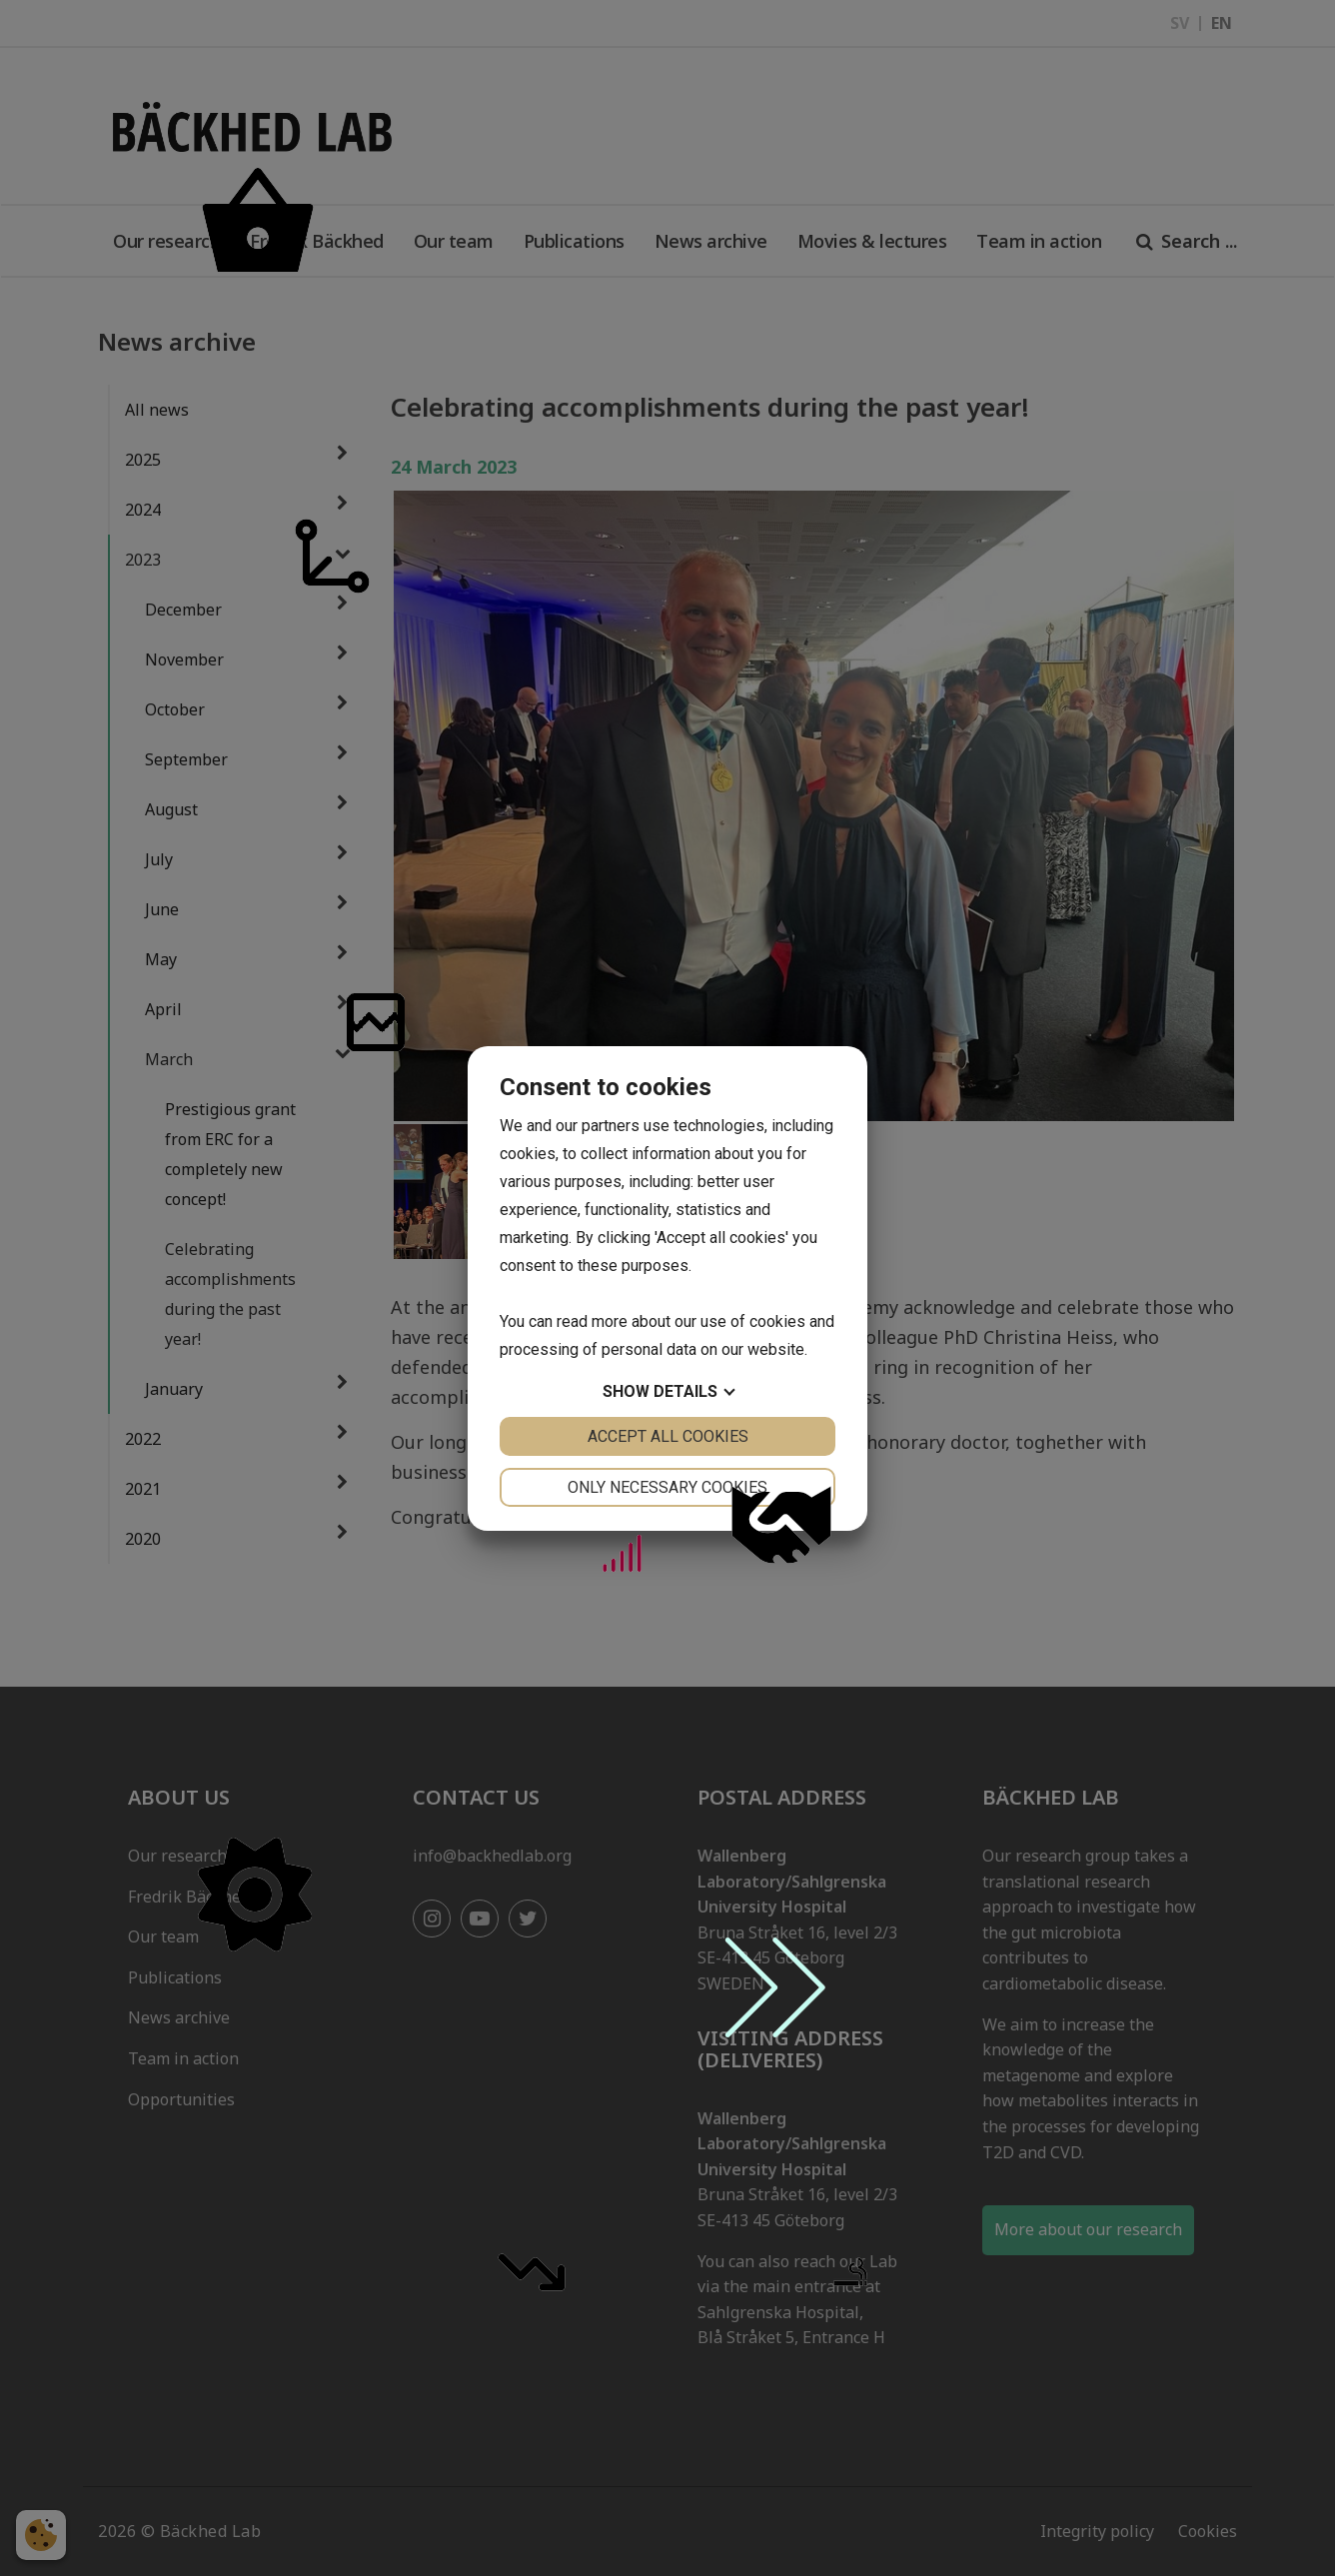 Image resolution: width=1335 pixels, height=2576 pixels. Describe the element at coordinates (622, 1553) in the screenshot. I see `indicates full signal strength` at that location.